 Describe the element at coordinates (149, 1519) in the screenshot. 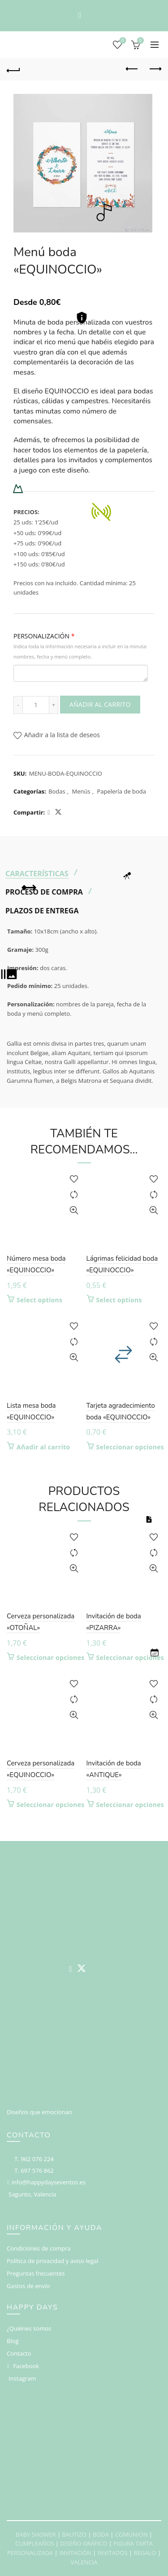

I see `download a document or file` at that location.